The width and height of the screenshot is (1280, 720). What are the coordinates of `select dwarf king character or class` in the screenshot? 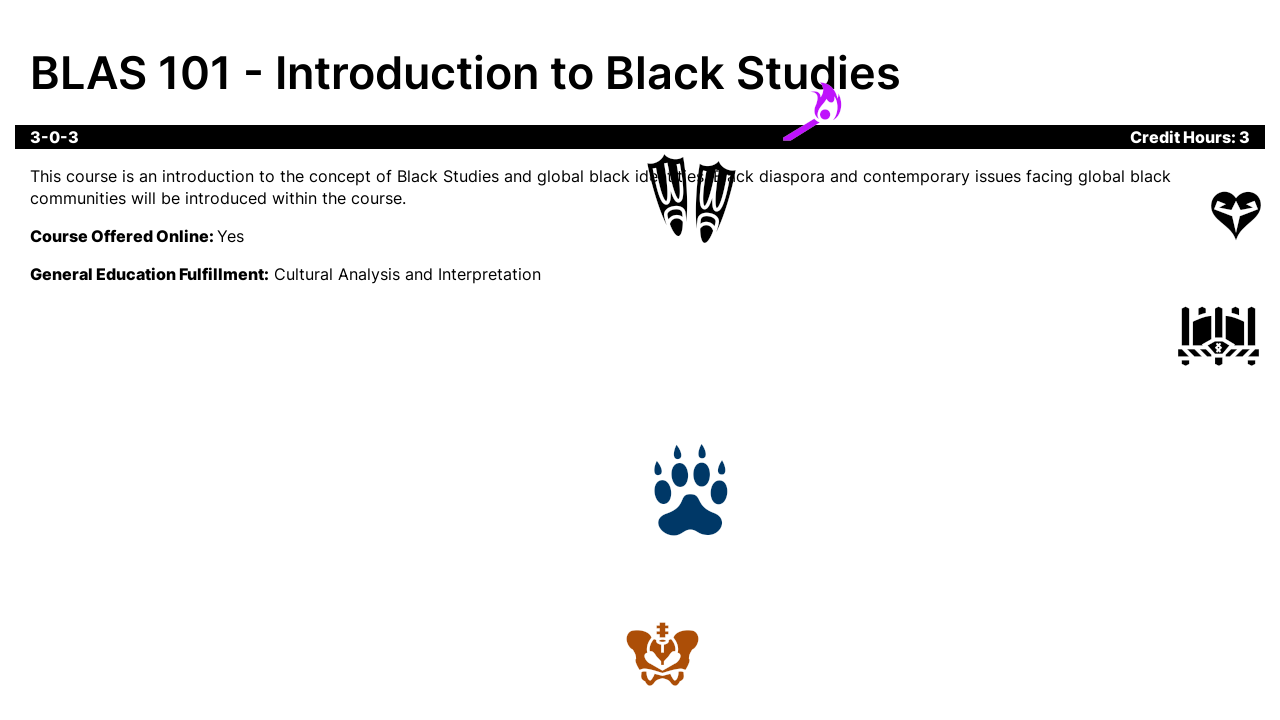 It's located at (1218, 334).